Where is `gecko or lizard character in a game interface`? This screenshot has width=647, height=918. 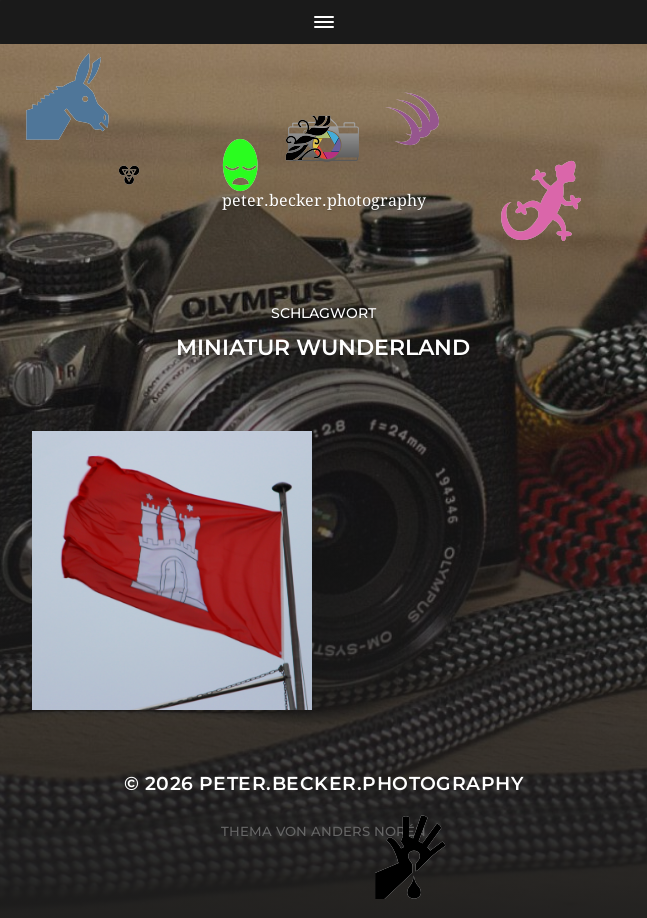
gecko or lizard character in a game interface is located at coordinates (540, 200).